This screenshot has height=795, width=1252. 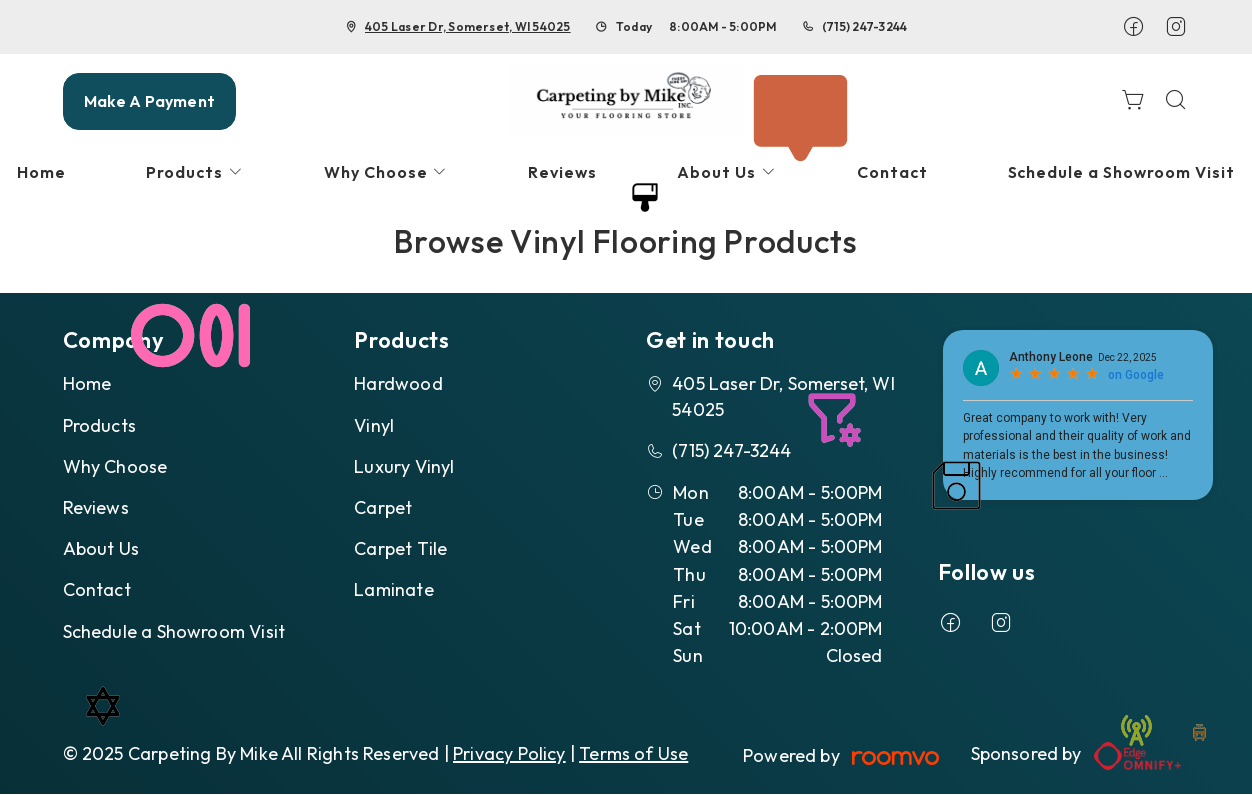 I want to click on access painting or drawing tools, so click(x=645, y=197).